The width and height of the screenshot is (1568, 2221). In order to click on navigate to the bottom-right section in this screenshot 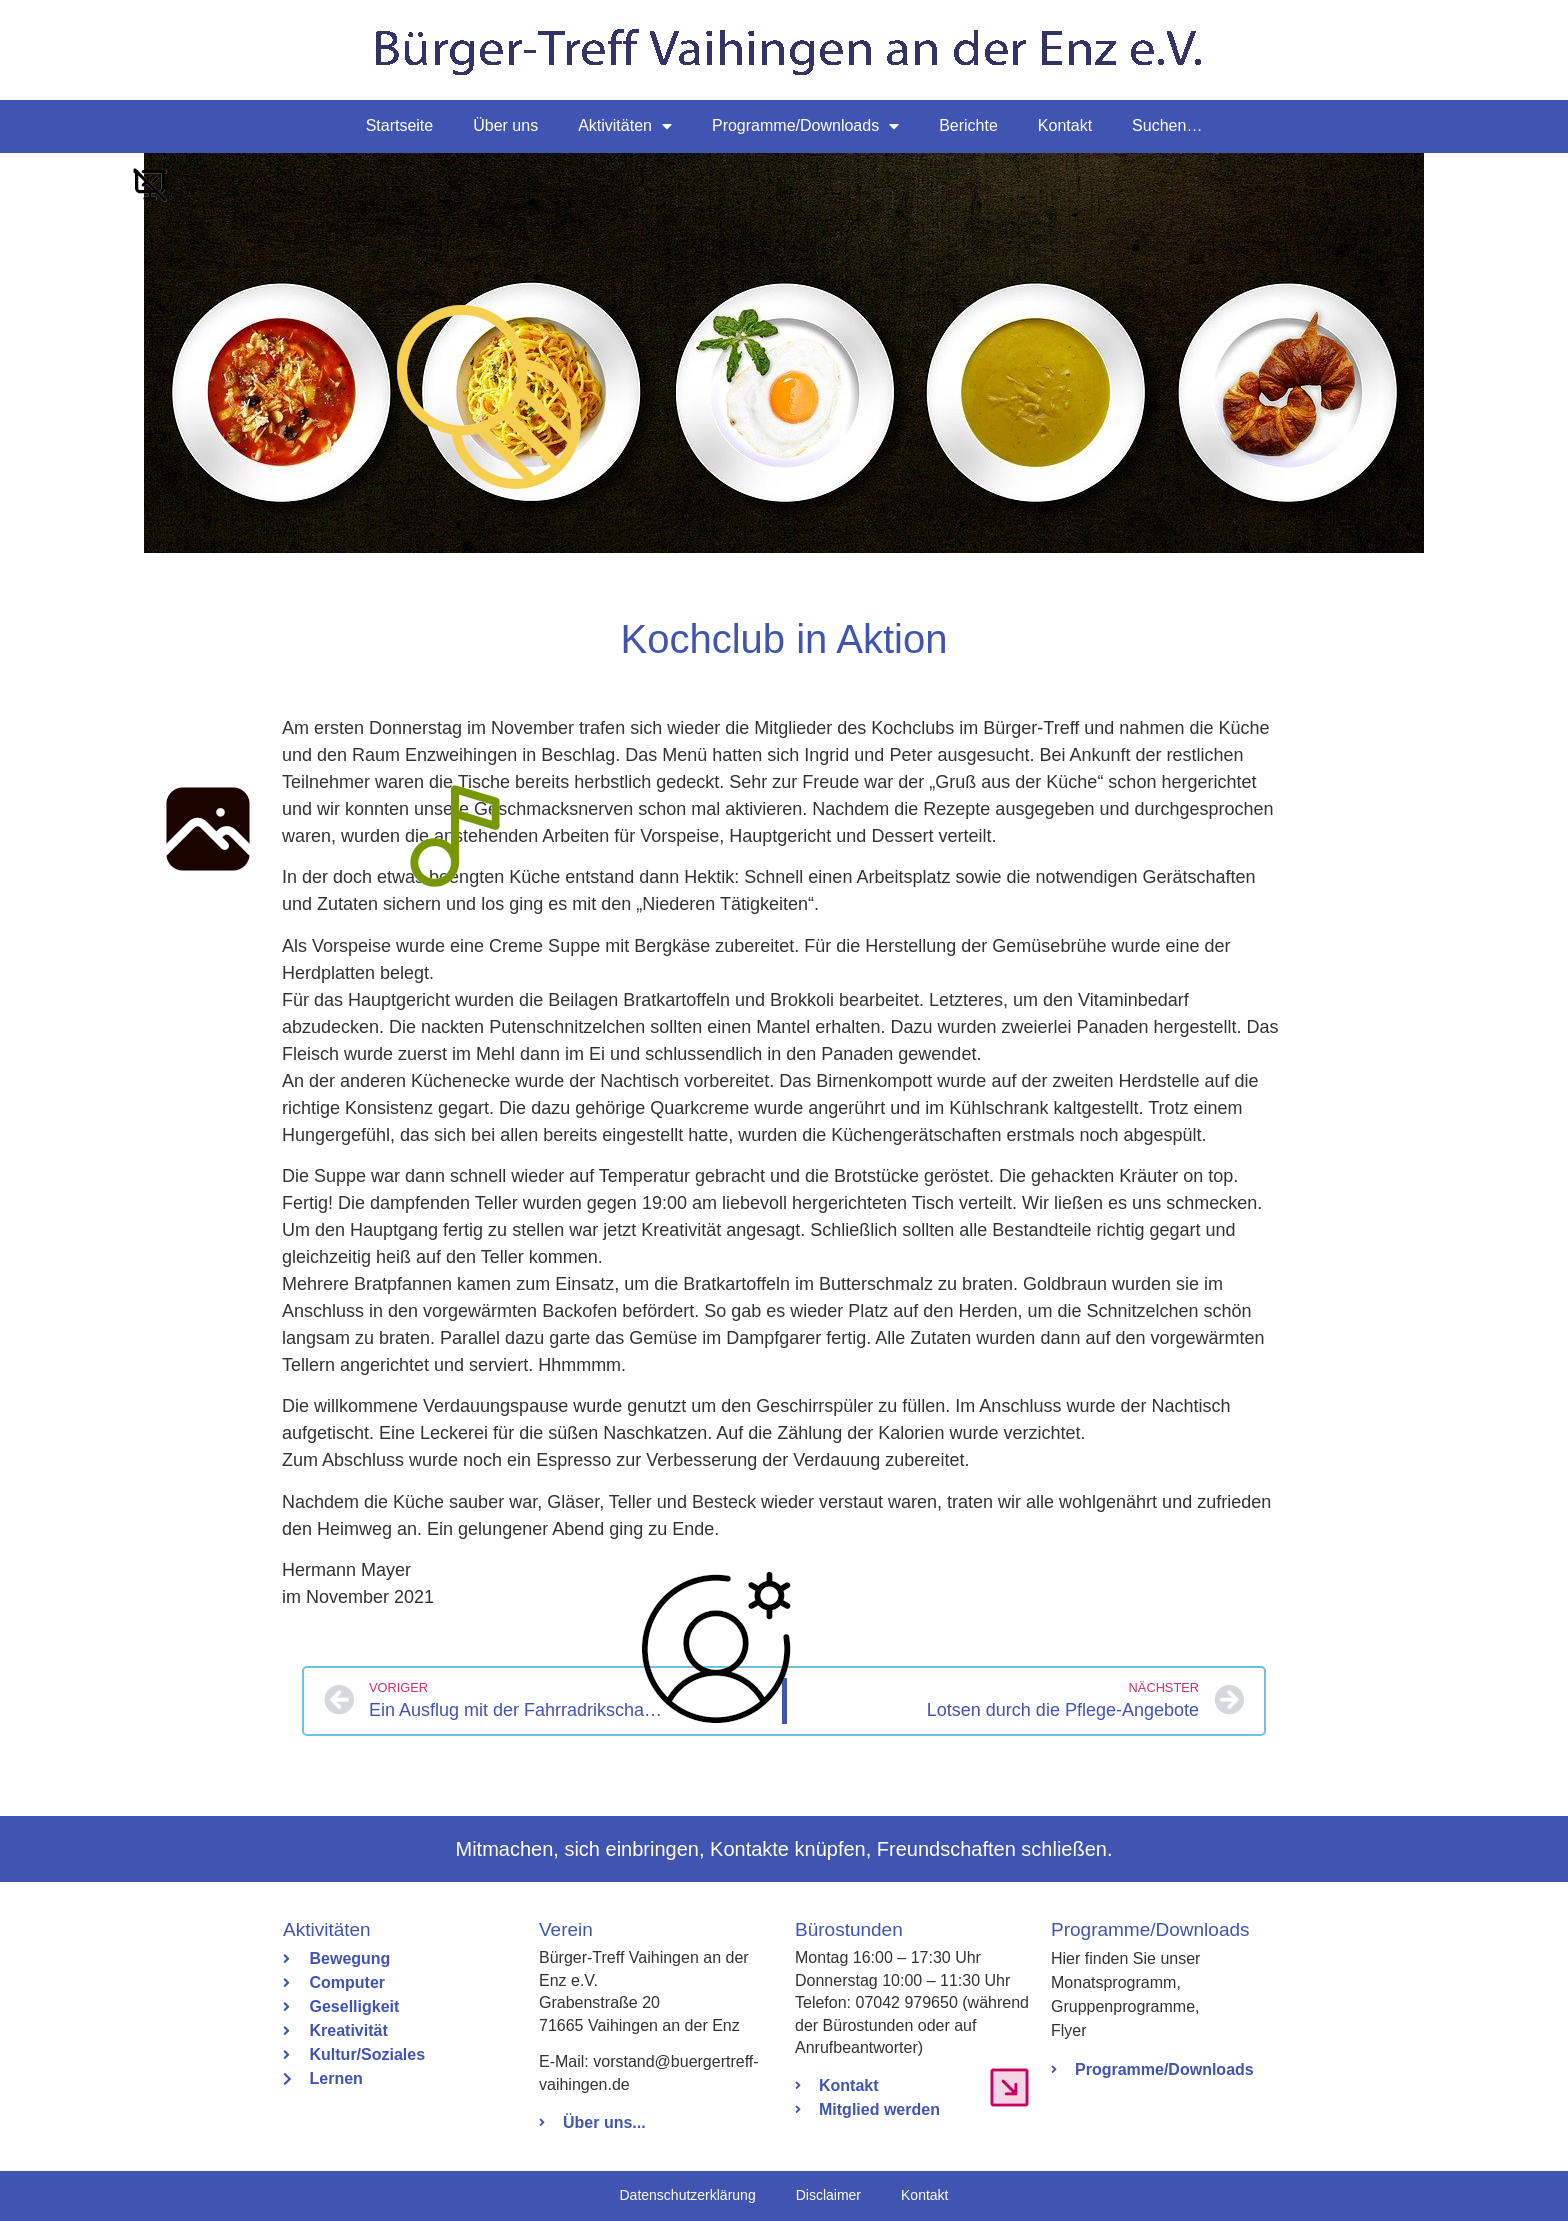, I will do `click(1009, 2087)`.